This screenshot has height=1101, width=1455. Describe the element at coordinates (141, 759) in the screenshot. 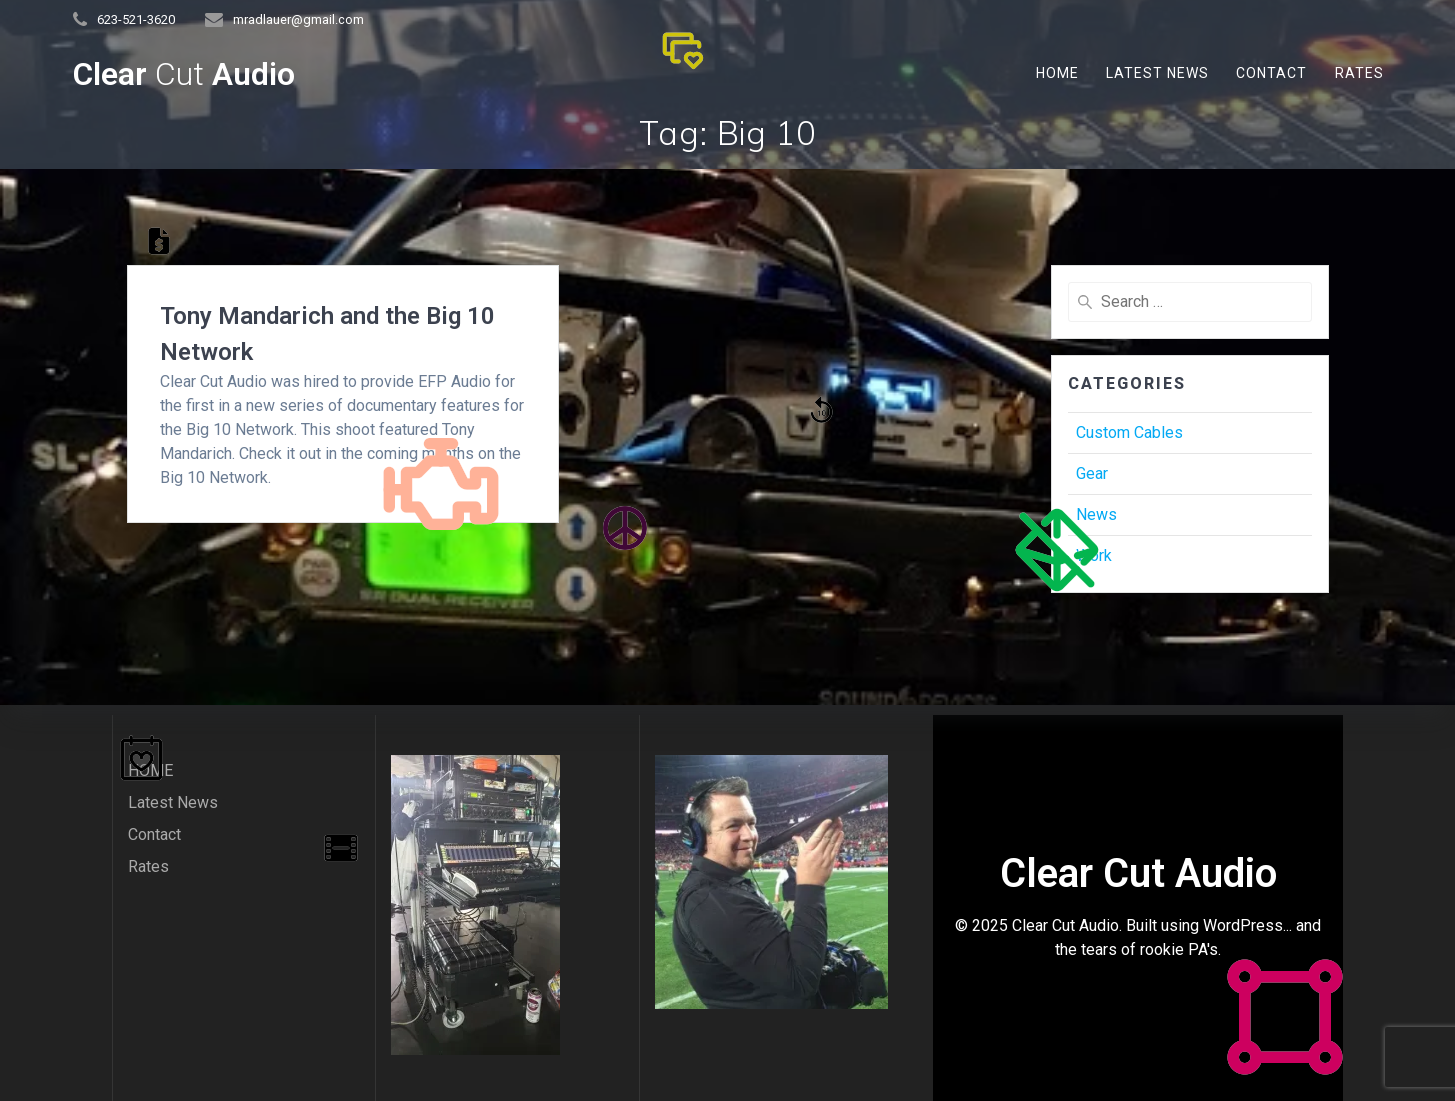

I see `view favorite or loved events` at that location.